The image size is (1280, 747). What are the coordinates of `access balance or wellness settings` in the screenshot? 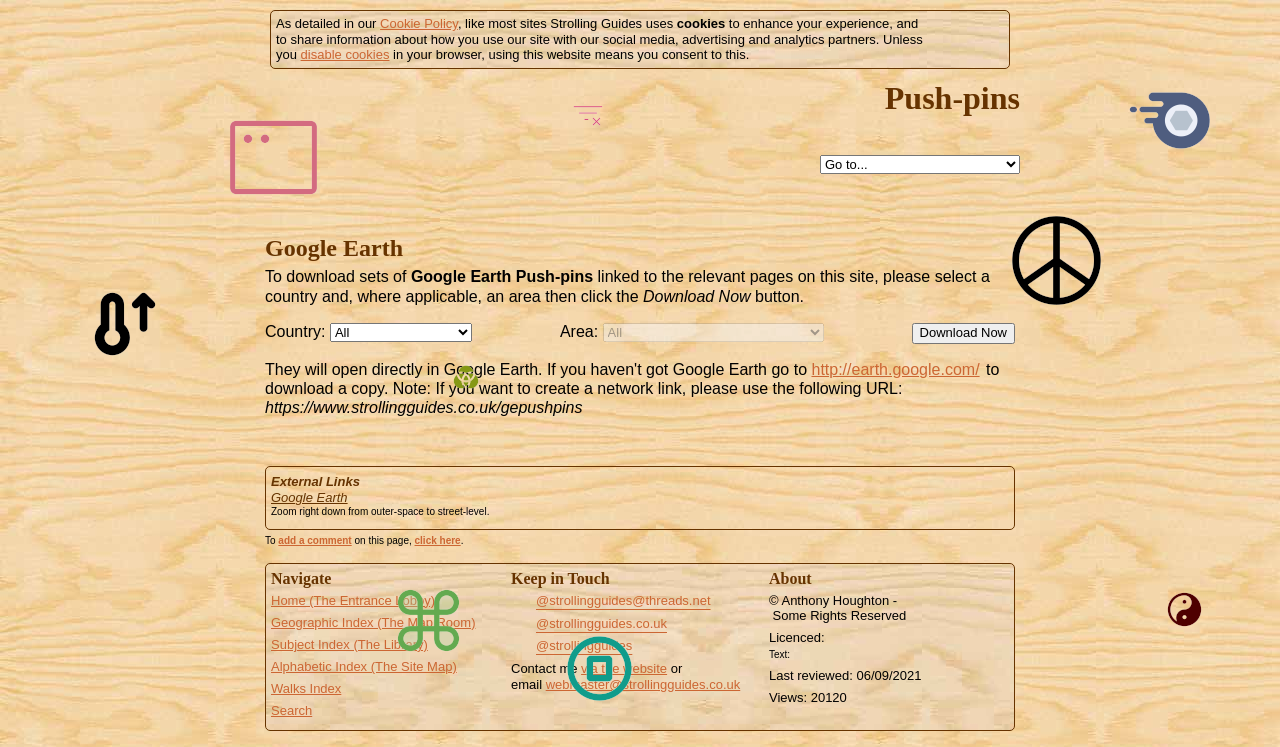 It's located at (1184, 609).